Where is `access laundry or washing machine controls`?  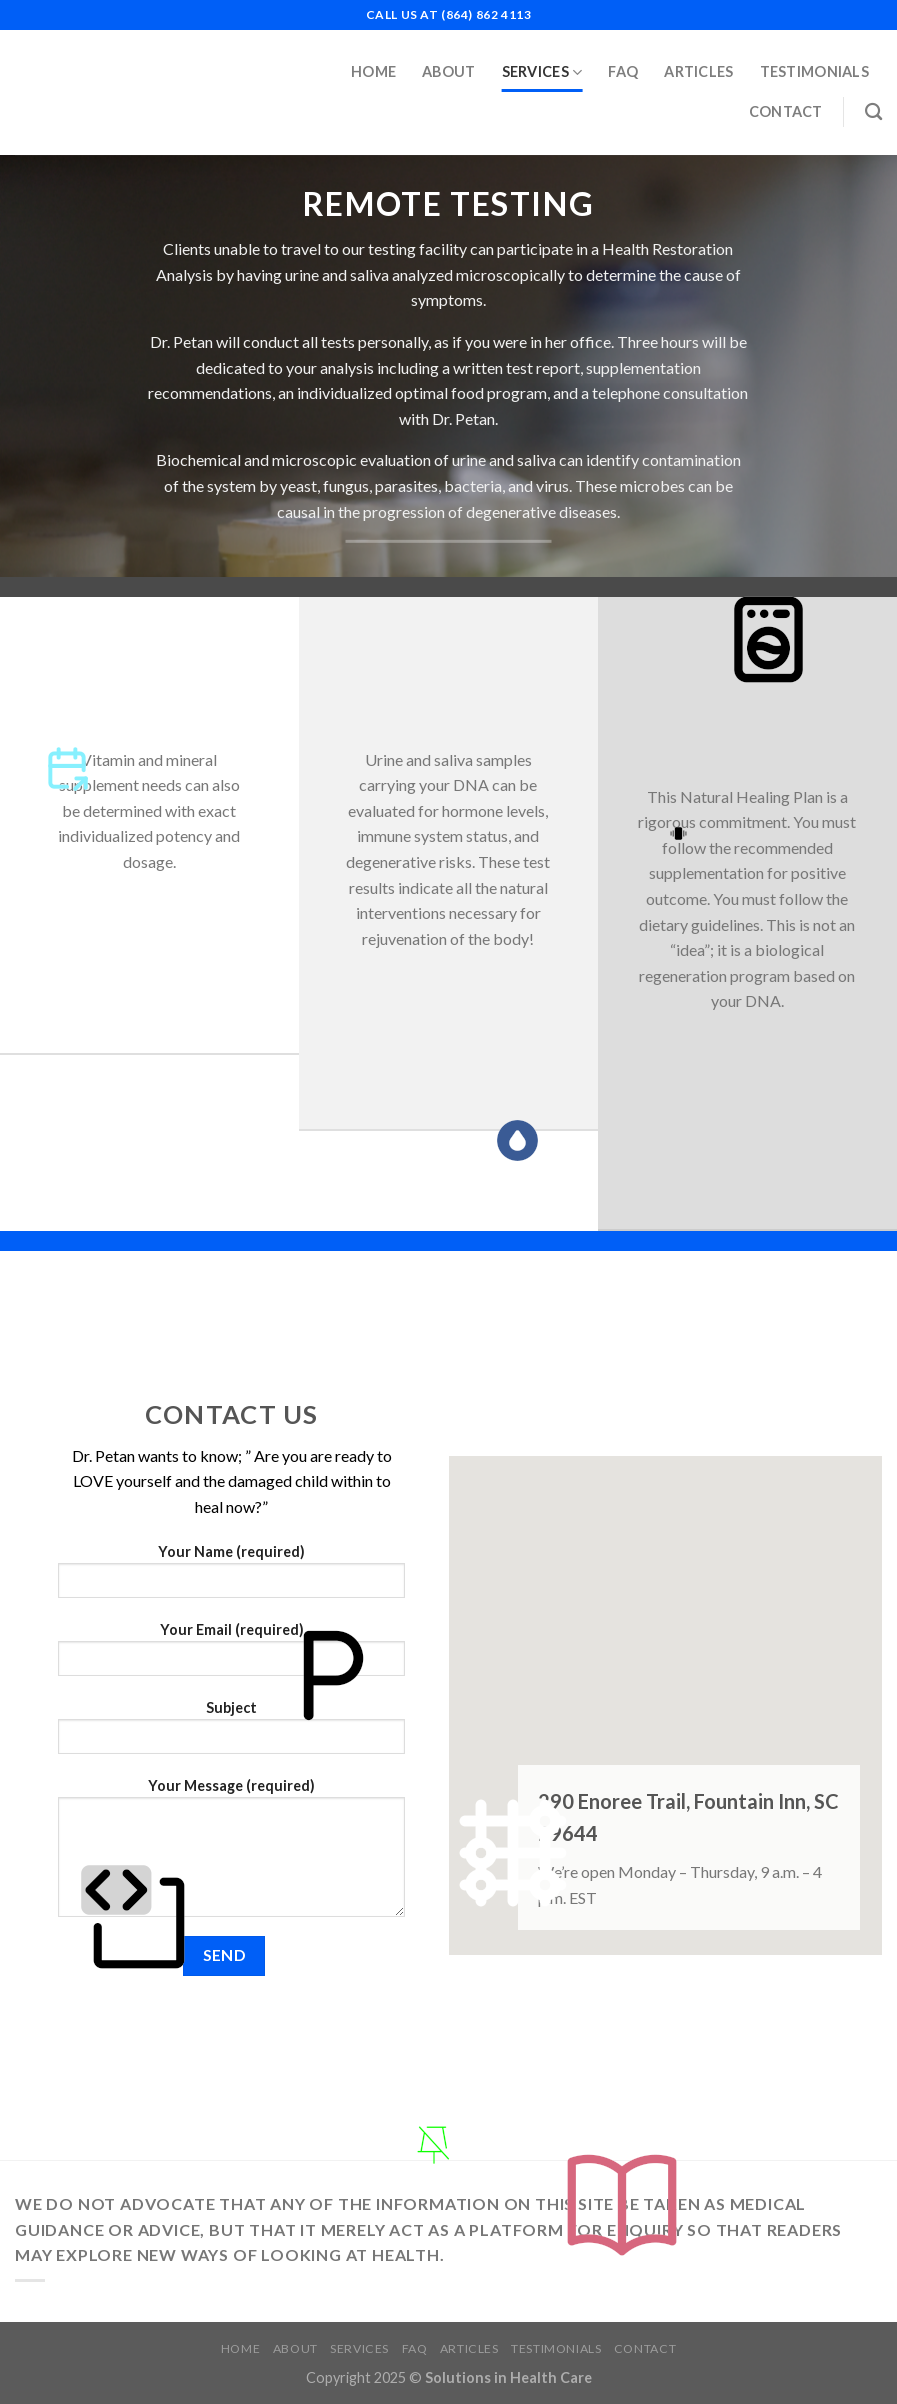
access laundry or washing machine controls is located at coordinates (768, 639).